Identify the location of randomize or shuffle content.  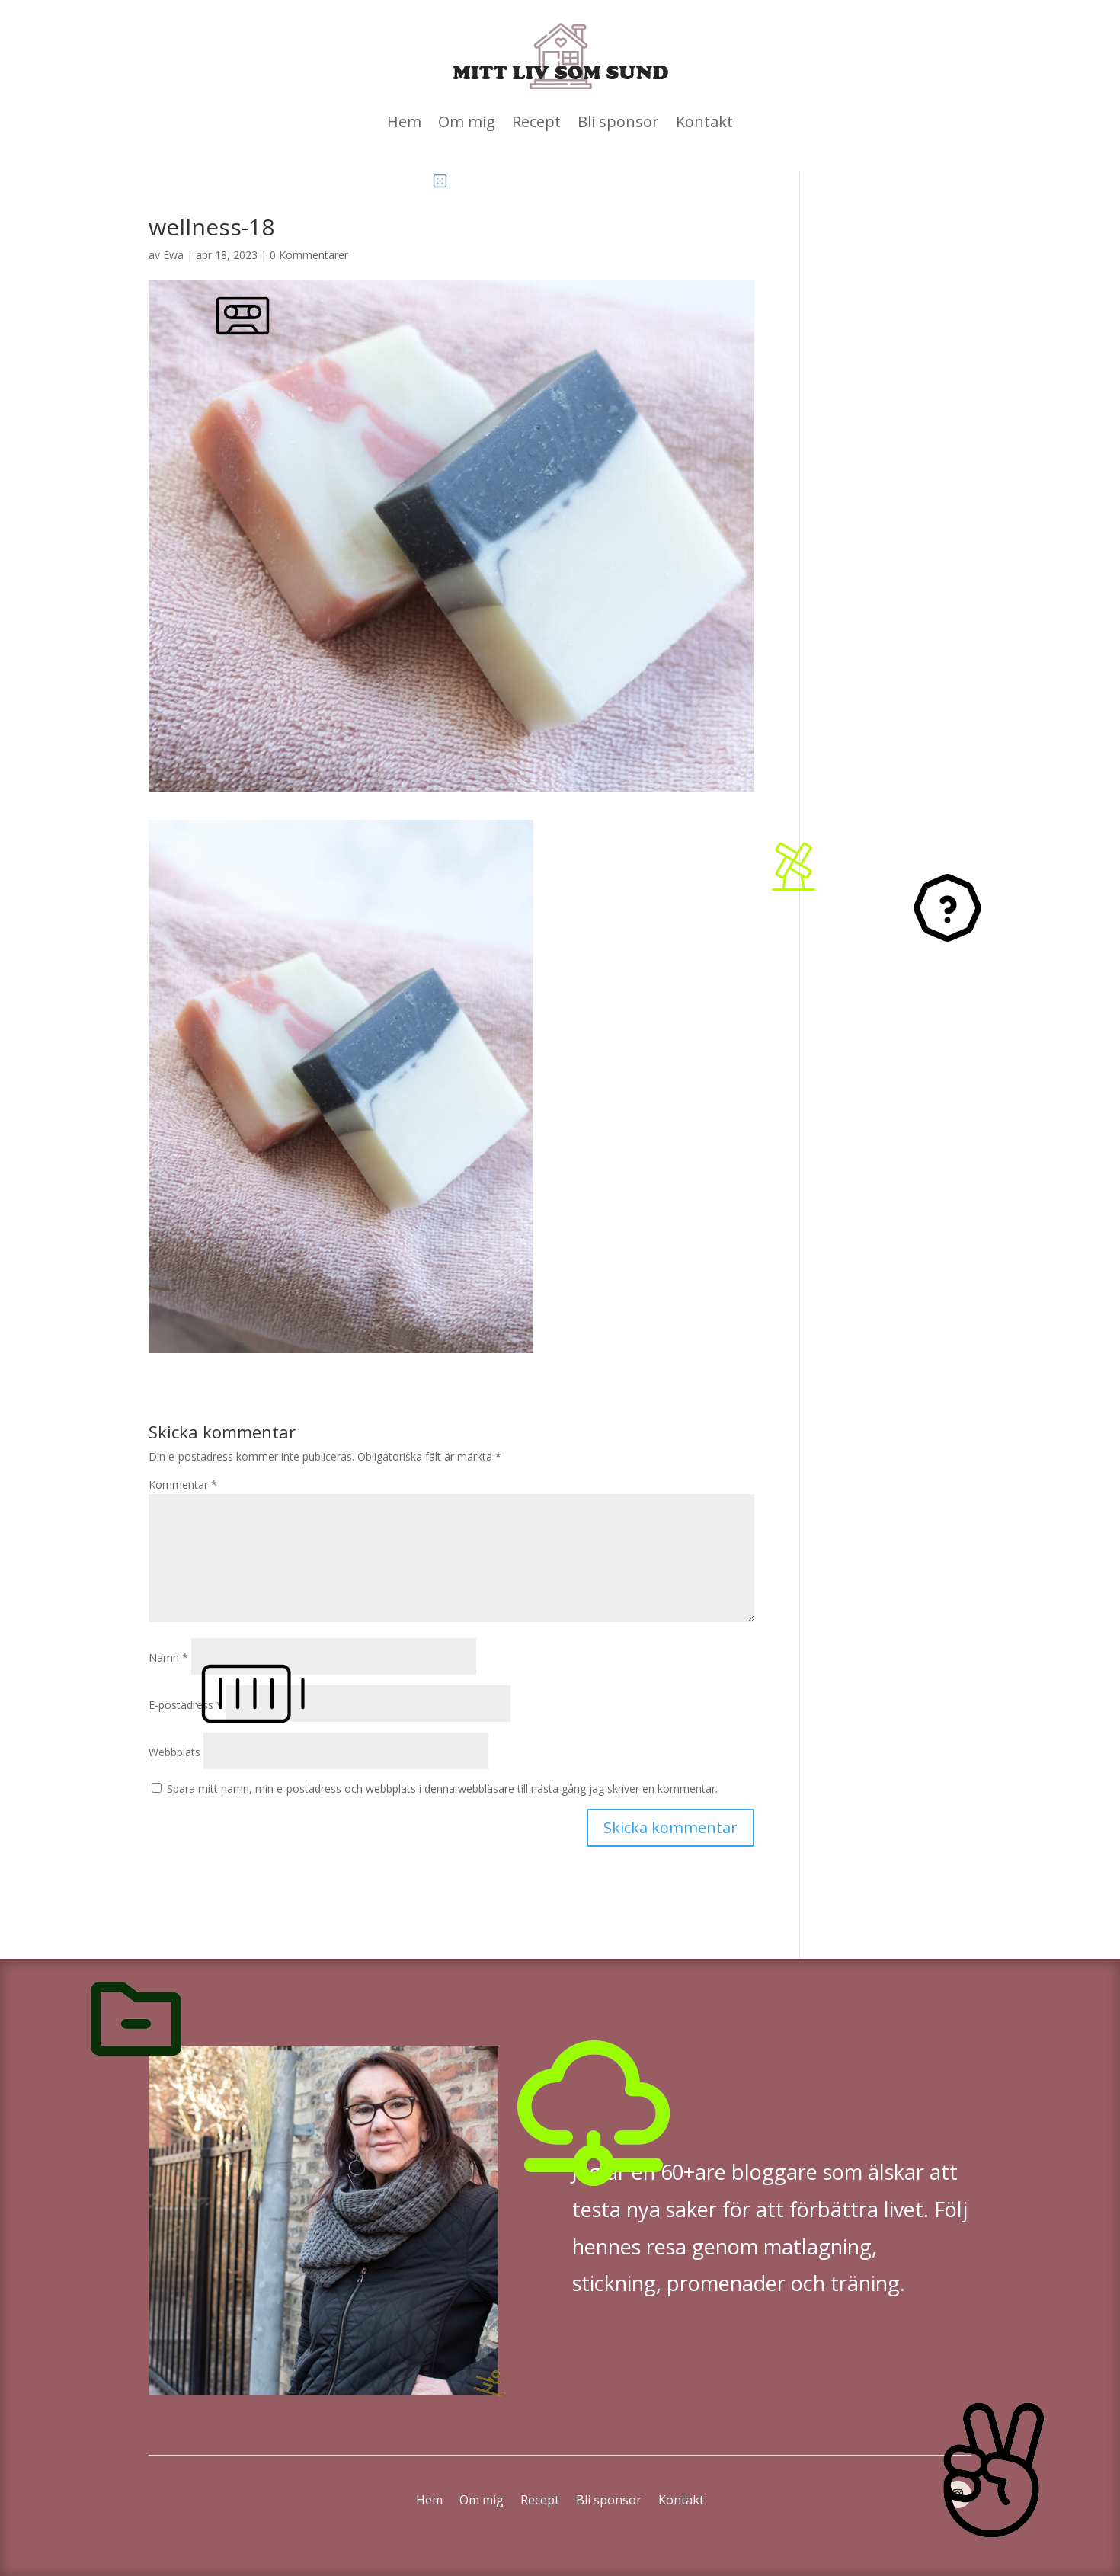
(440, 181).